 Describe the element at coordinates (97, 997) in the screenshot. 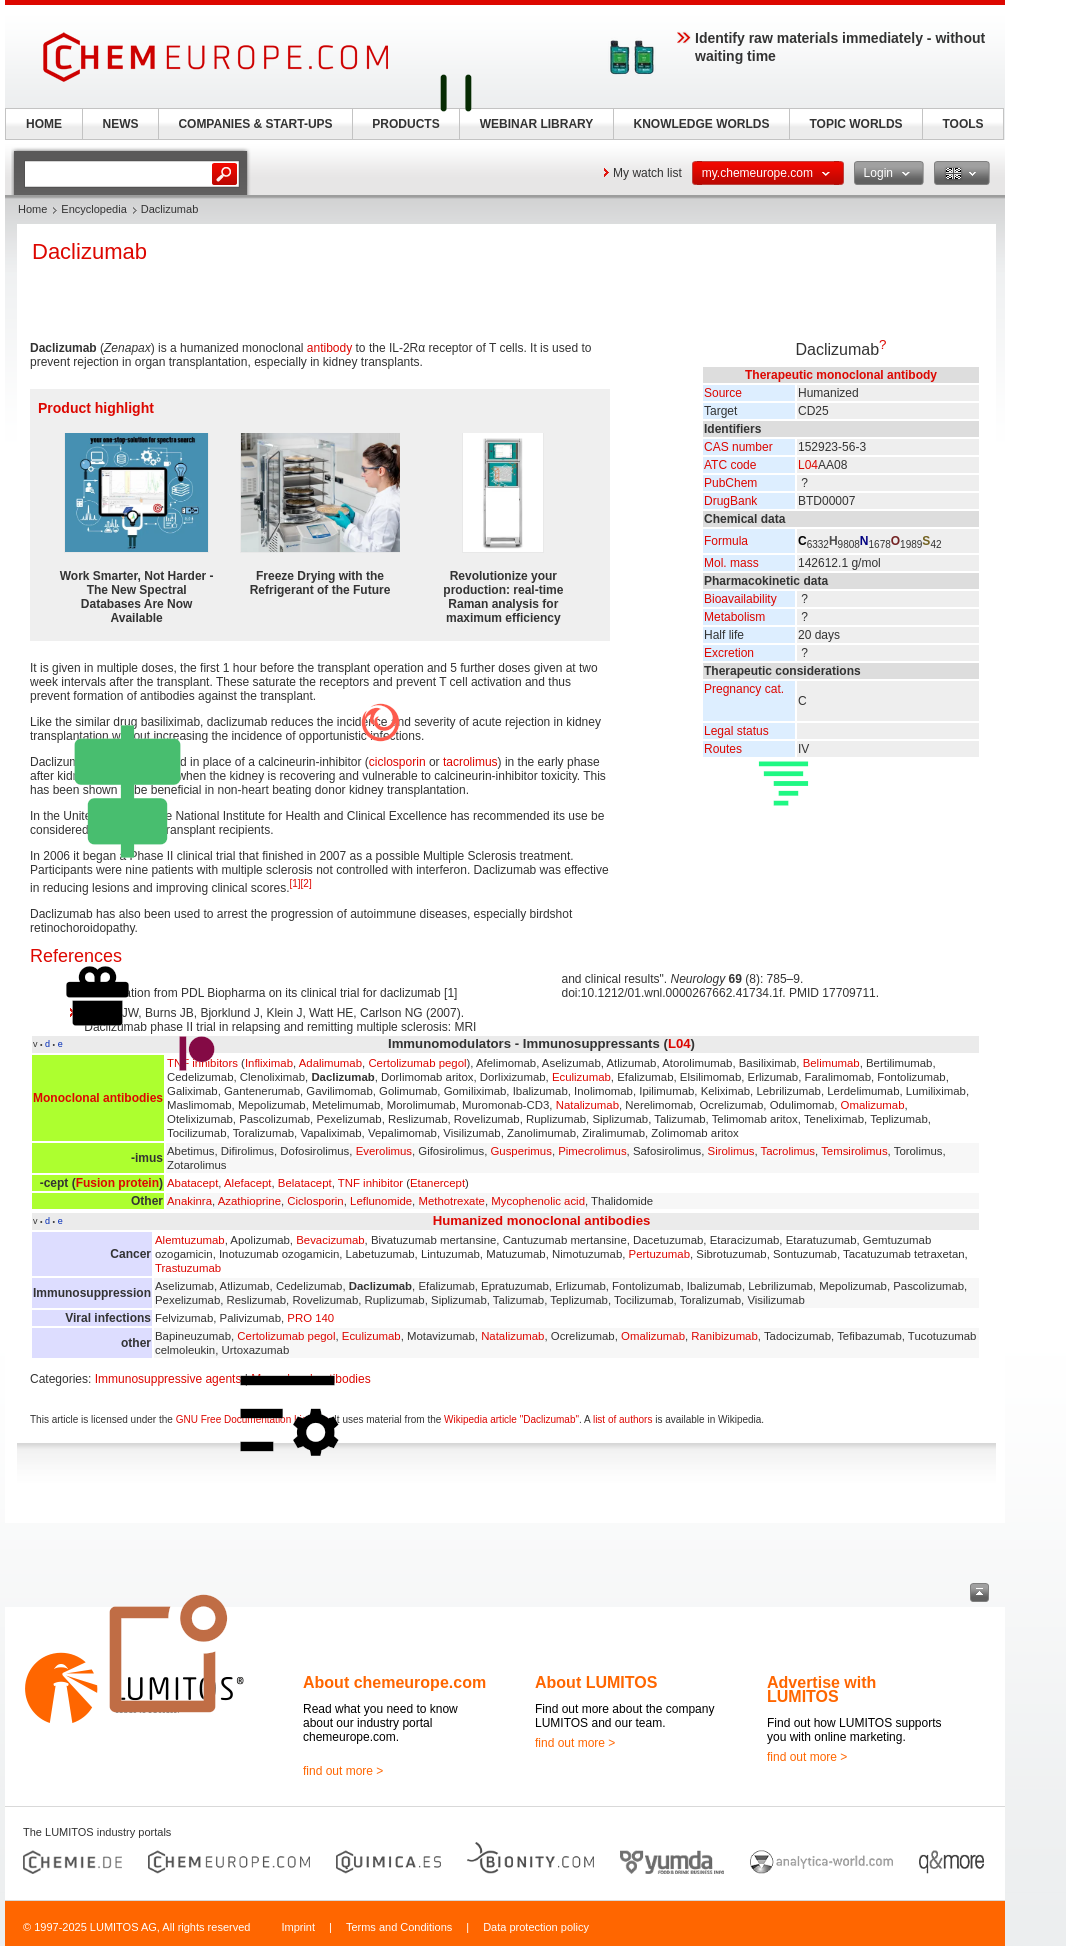

I see `view gifts or rewards` at that location.